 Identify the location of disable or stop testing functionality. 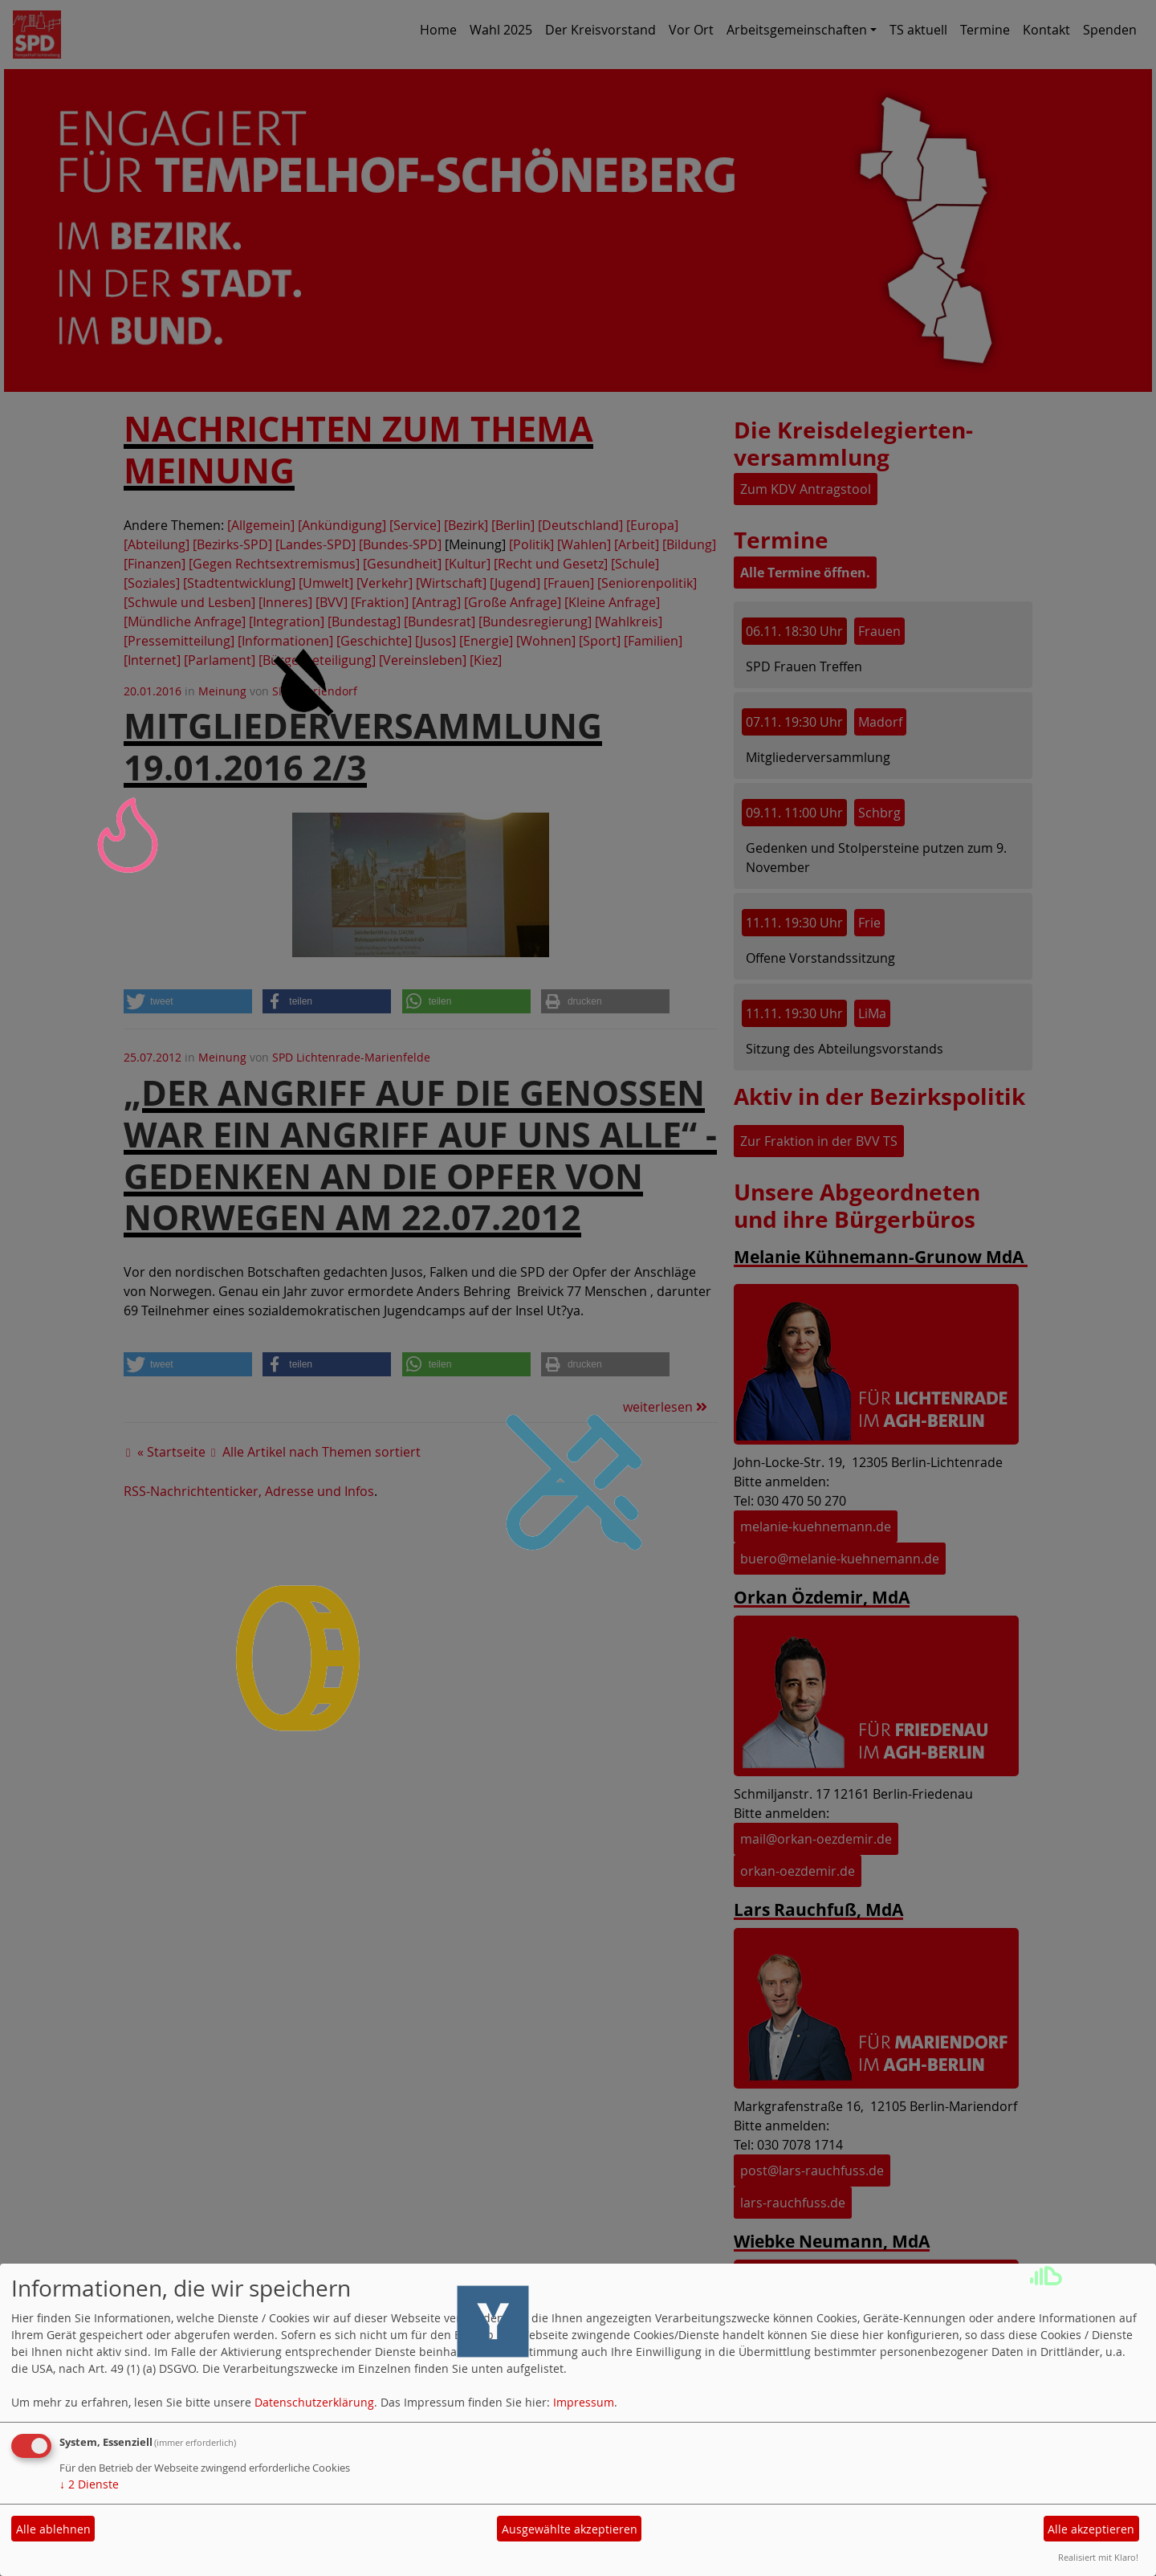
(574, 1482).